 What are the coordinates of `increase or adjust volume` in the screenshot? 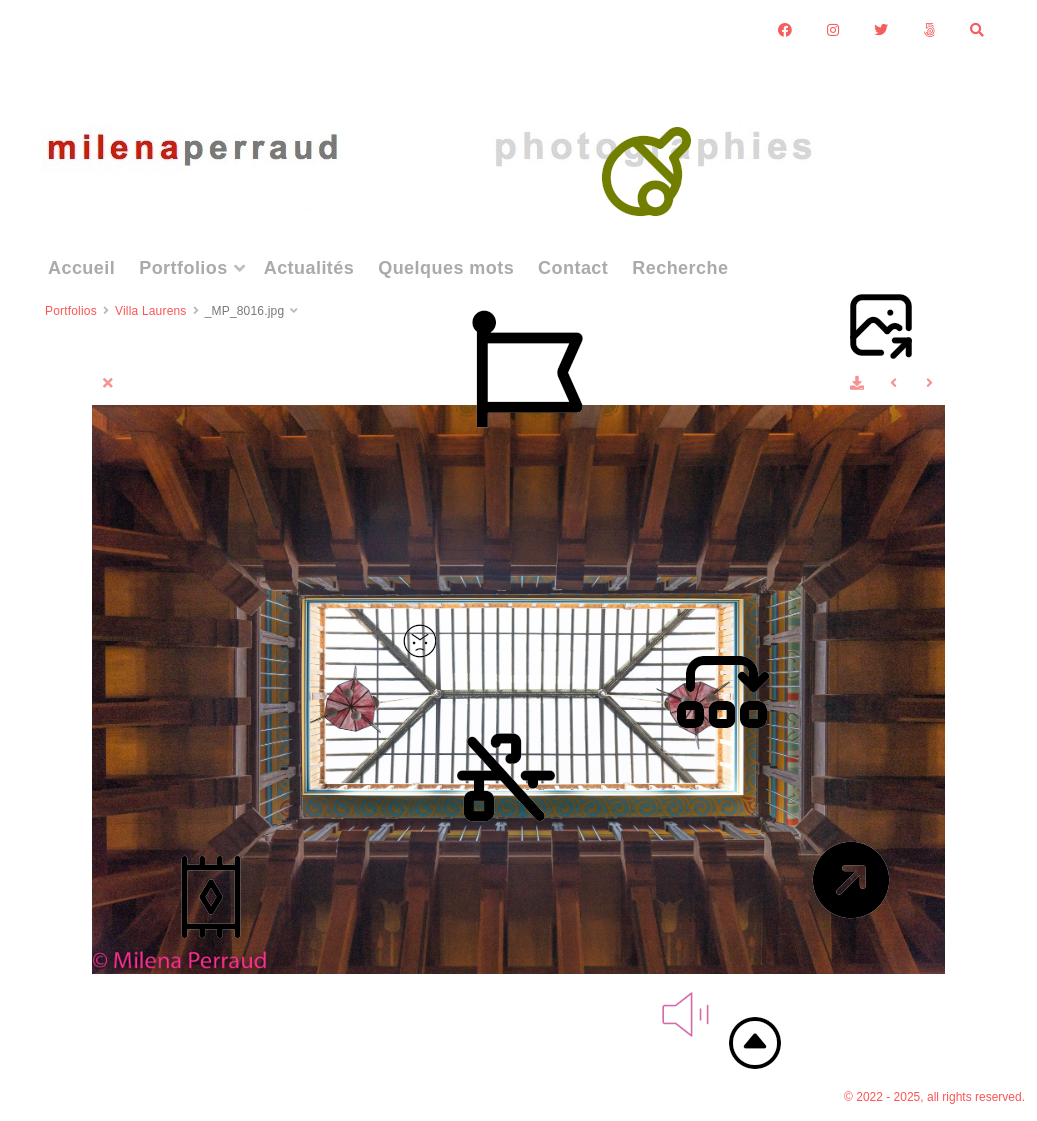 It's located at (684, 1014).